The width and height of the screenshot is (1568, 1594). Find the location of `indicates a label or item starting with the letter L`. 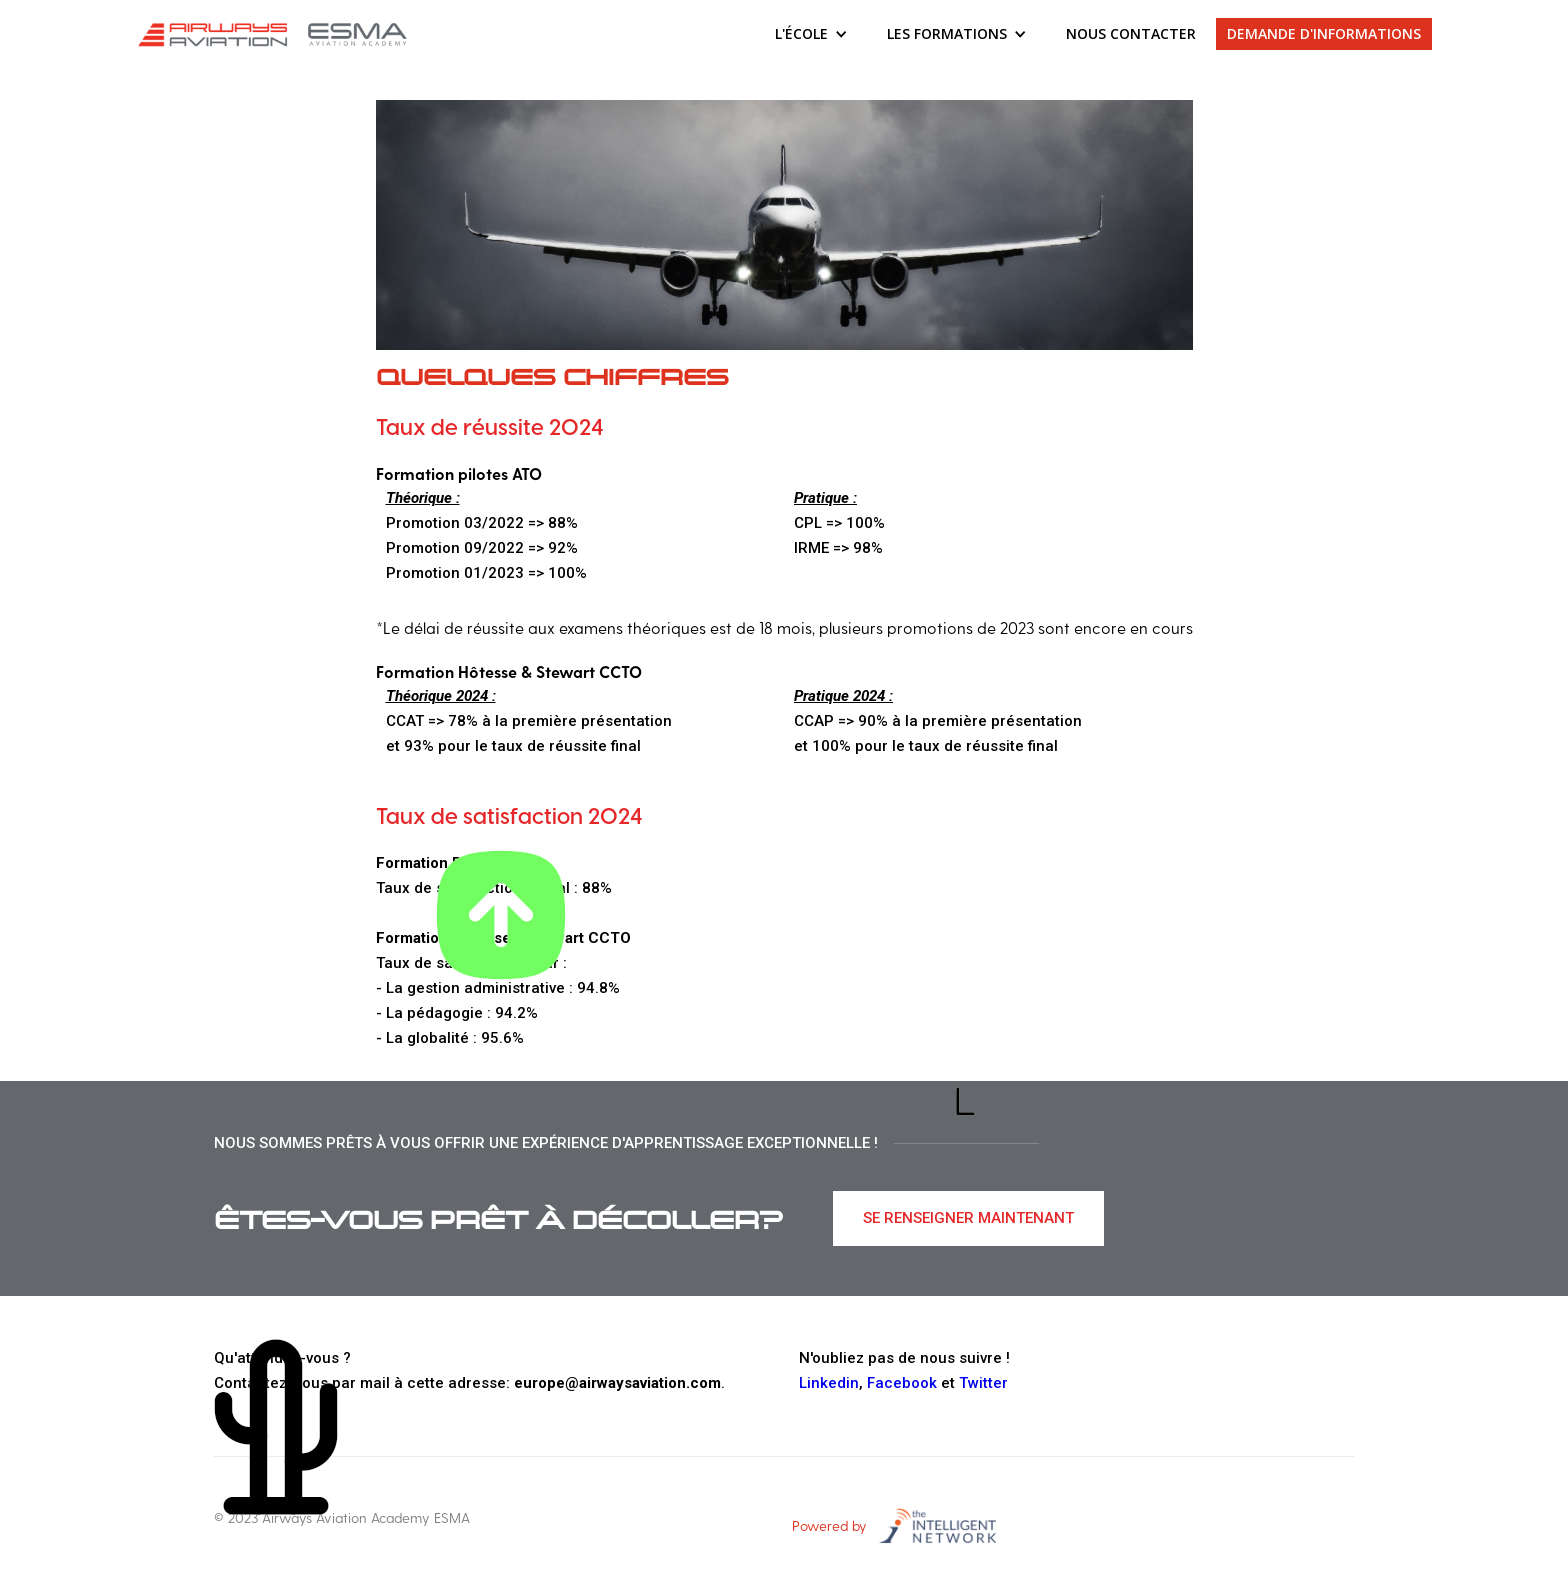

indicates a label or item starting with the letter L is located at coordinates (965, 1101).